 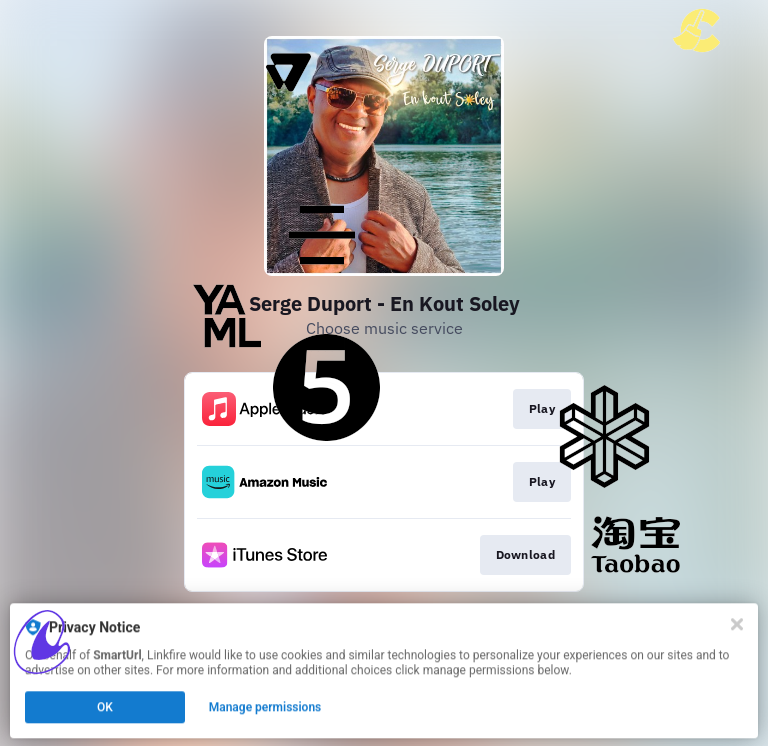 What do you see at coordinates (696, 30) in the screenshot?
I see `open CCleaner application` at bounding box center [696, 30].